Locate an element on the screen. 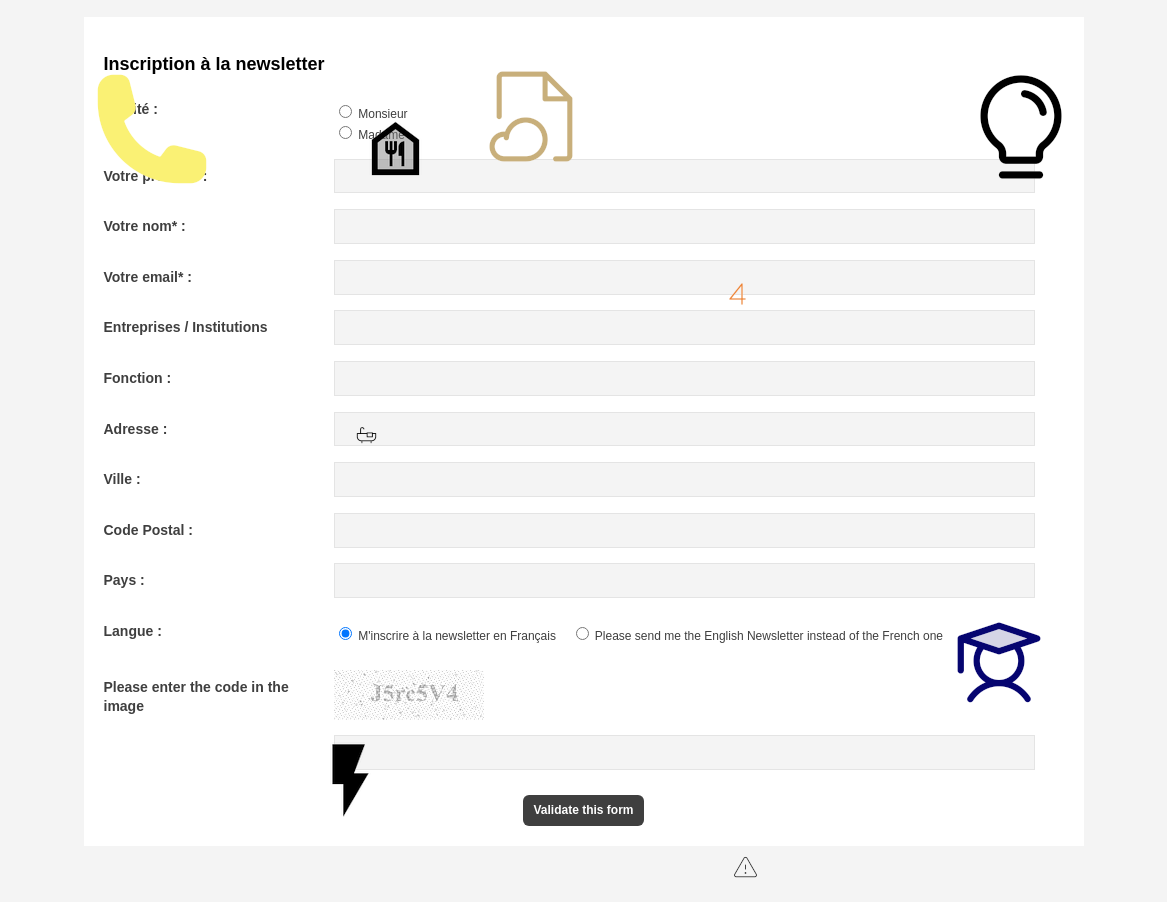  find nearby food banks or food assistance locations is located at coordinates (395, 148).